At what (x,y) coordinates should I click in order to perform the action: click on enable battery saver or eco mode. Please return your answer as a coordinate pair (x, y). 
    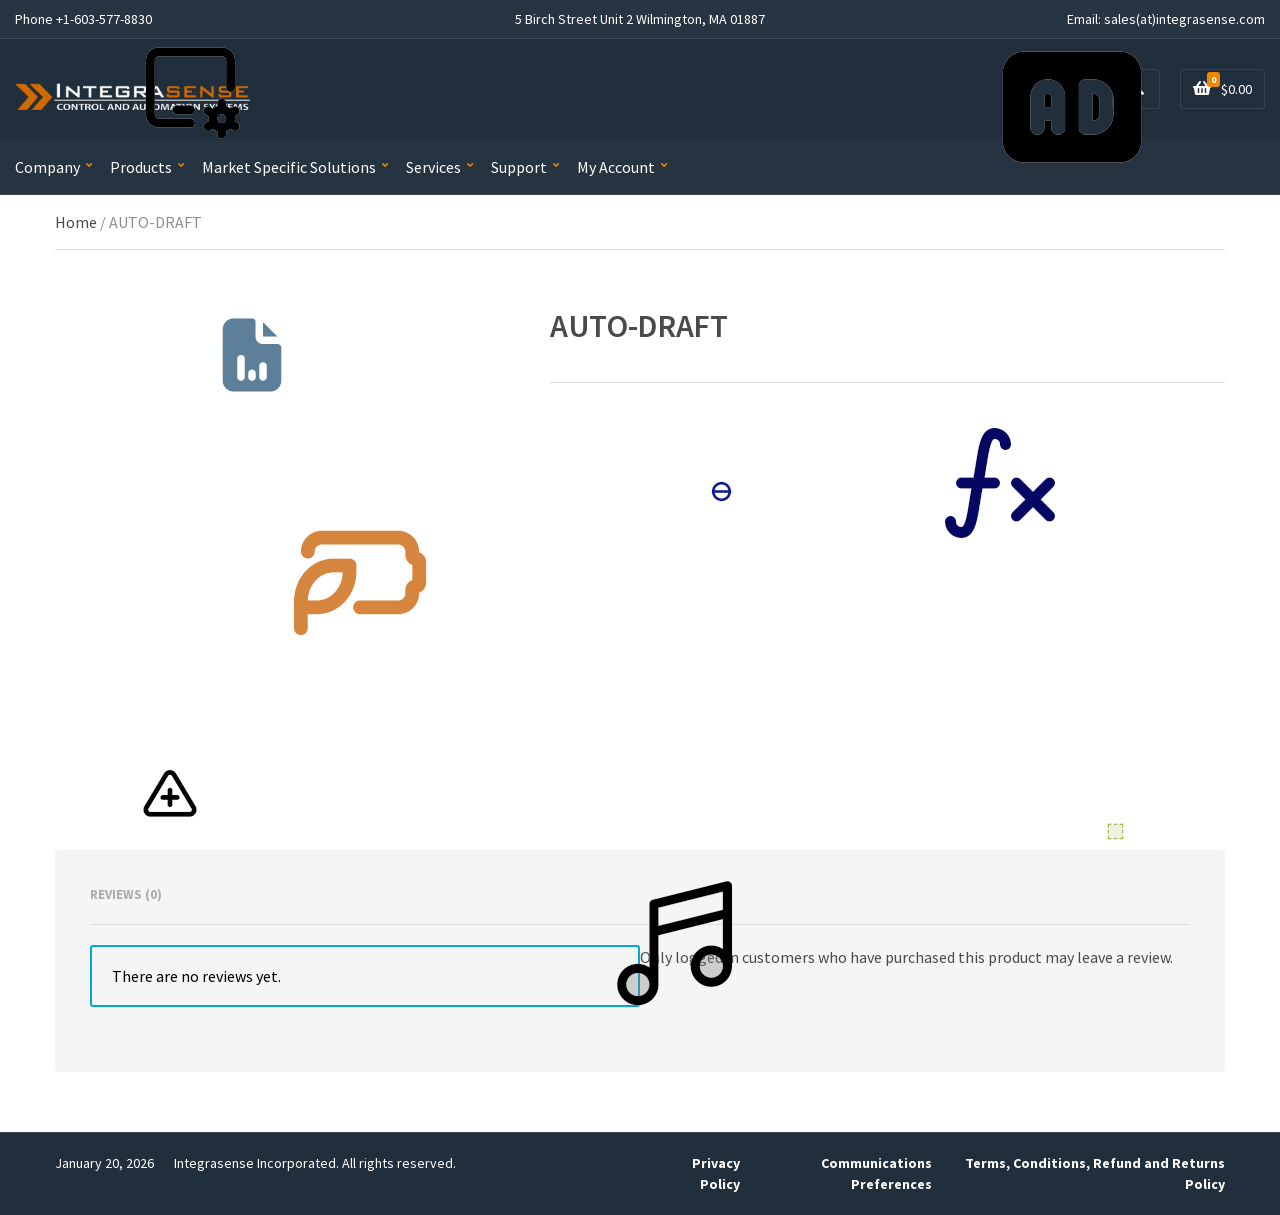
    Looking at the image, I should click on (363, 572).